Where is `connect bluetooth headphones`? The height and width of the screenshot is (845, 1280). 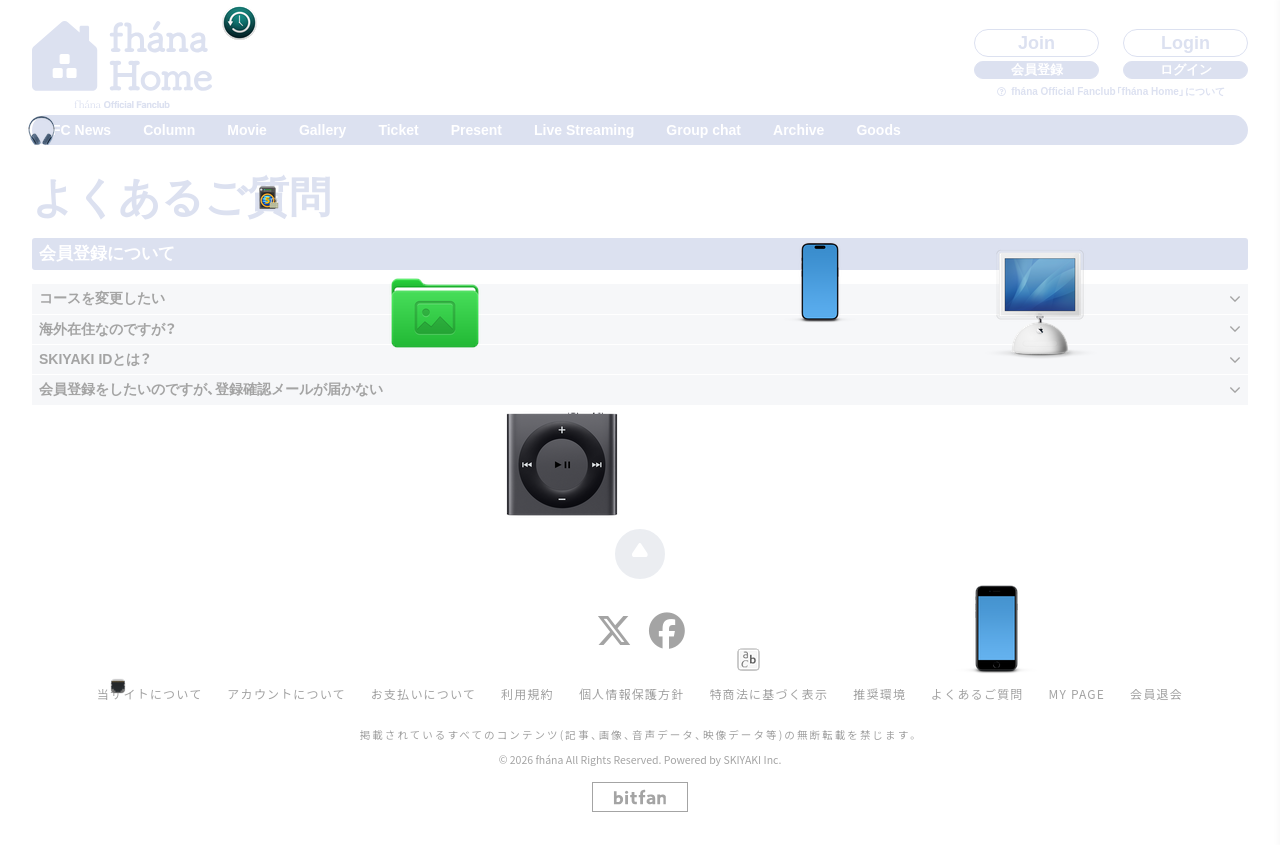
connect bluetooth headphones is located at coordinates (41, 130).